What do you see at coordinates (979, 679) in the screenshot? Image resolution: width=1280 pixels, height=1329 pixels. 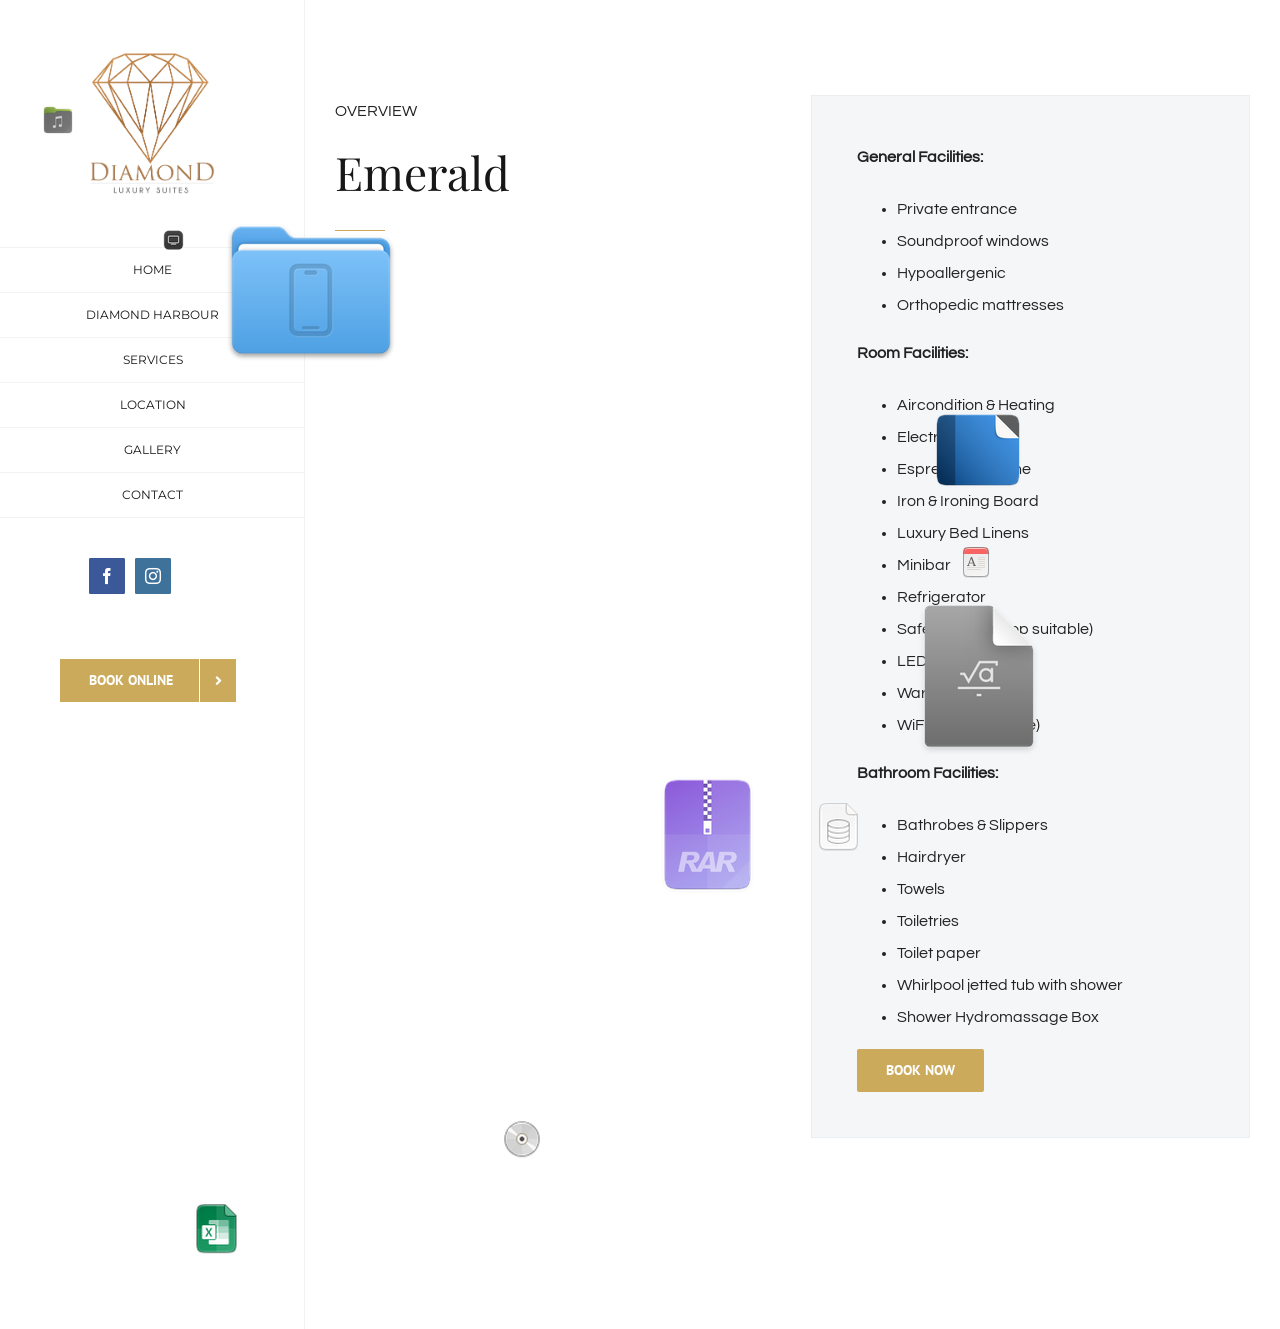 I see `open an opendocument formula file` at bounding box center [979, 679].